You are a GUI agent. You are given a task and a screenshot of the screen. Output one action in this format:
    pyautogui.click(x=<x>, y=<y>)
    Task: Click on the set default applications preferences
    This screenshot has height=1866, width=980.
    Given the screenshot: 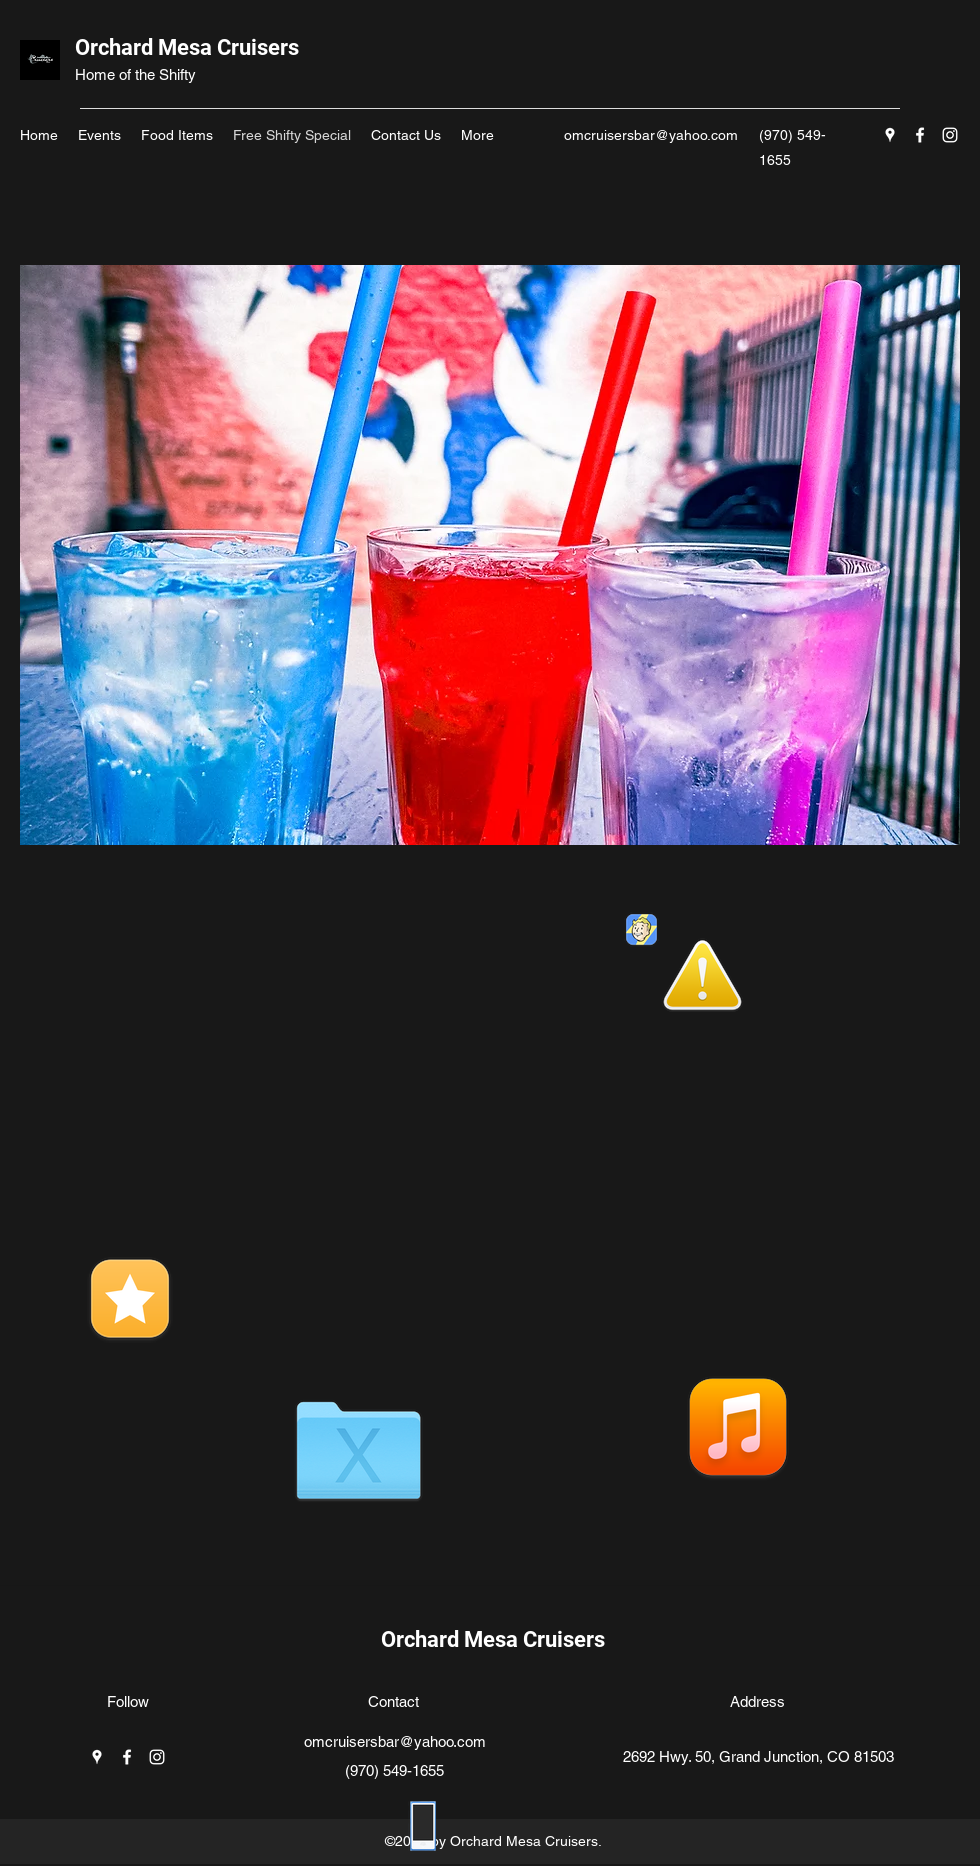 What is the action you would take?
    pyautogui.click(x=130, y=1300)
    